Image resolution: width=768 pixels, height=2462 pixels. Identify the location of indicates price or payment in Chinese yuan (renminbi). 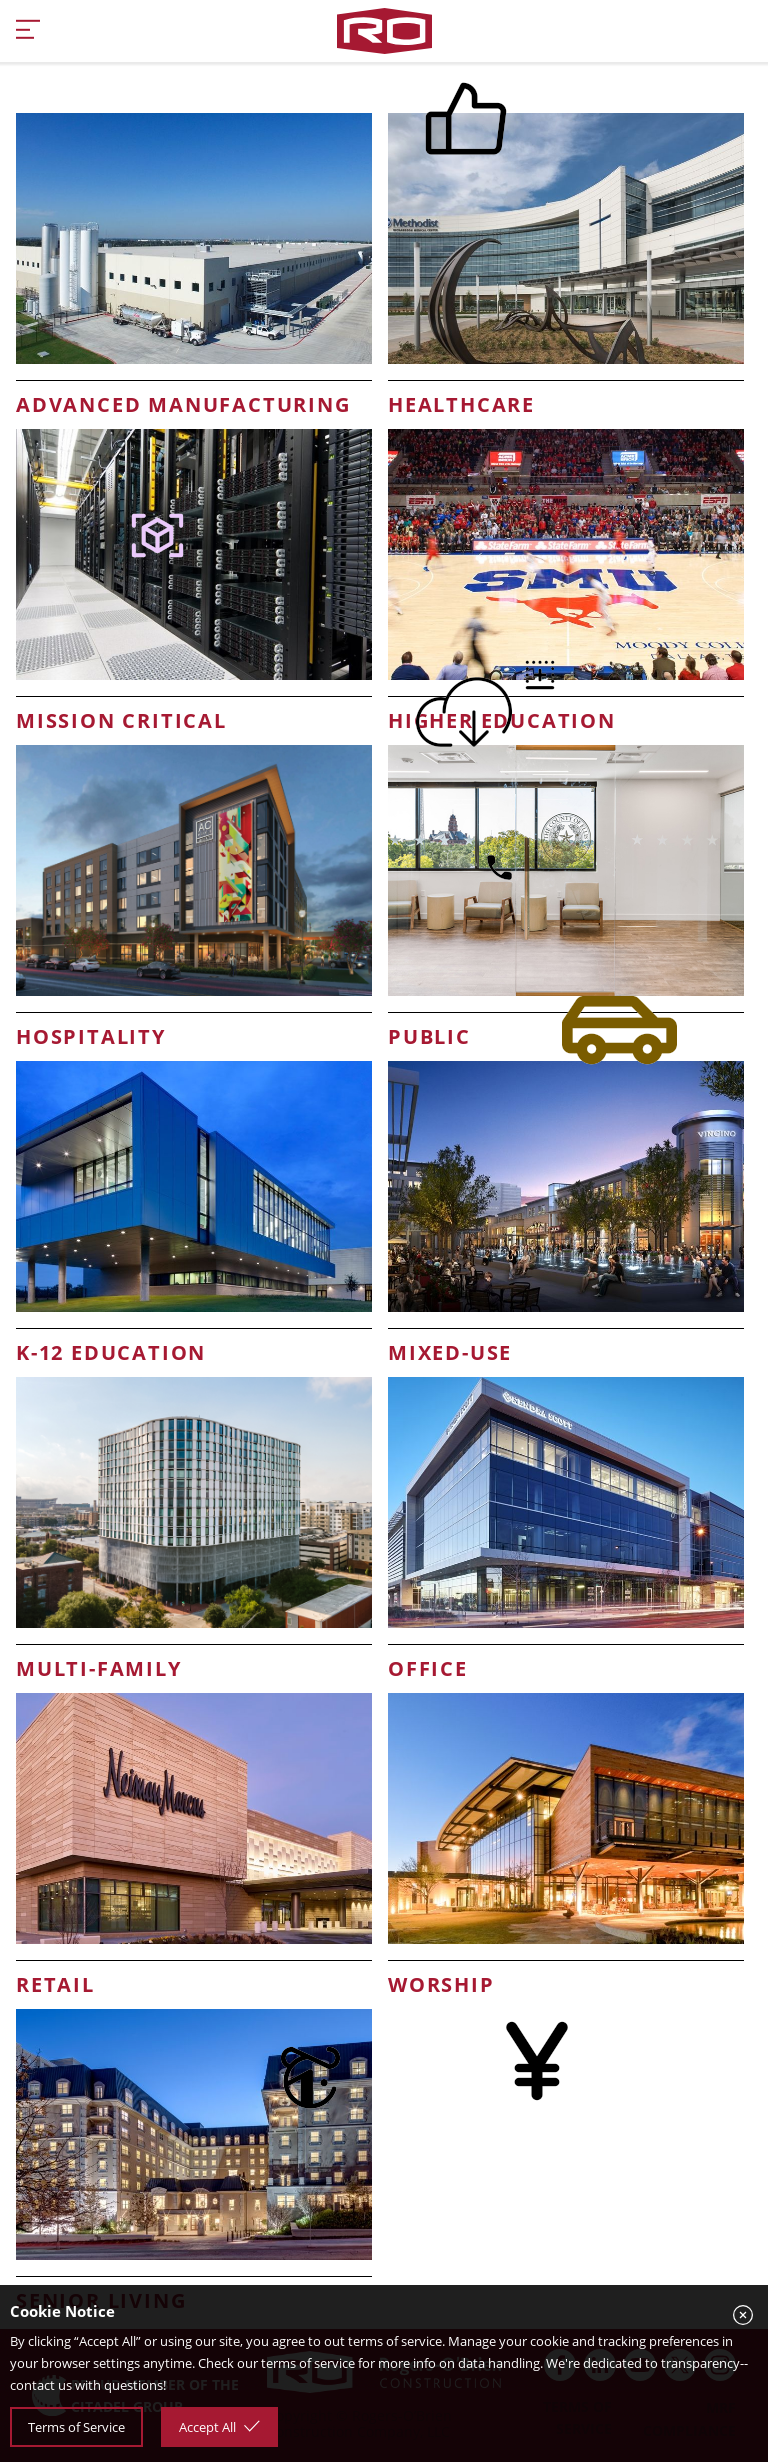
(537, 2061).